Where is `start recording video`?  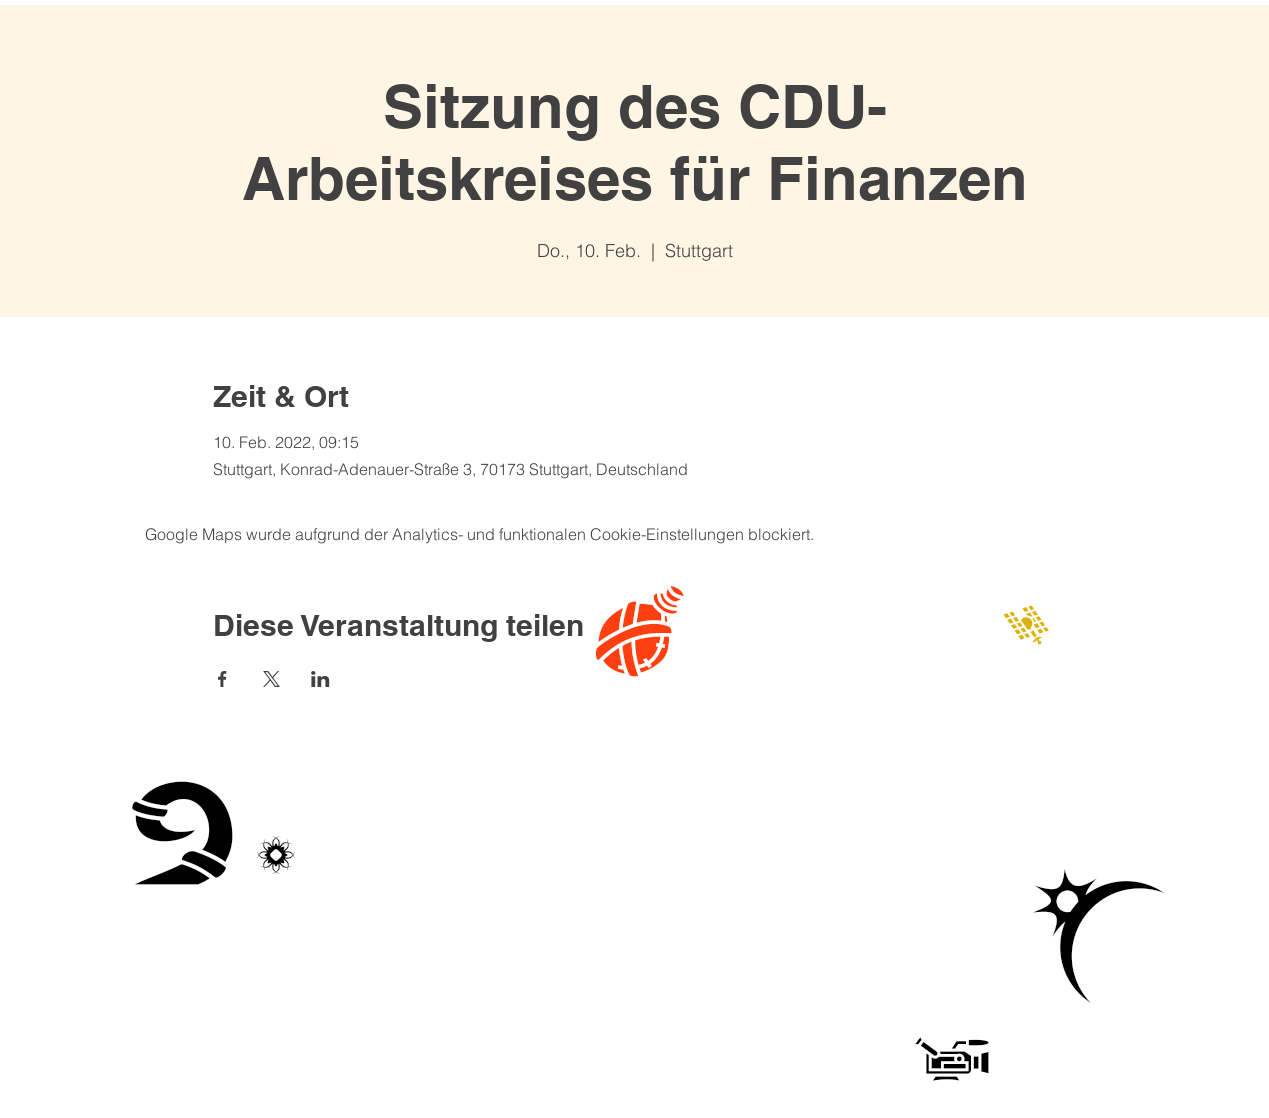
start recording video is located at coordinates (952, 1059).